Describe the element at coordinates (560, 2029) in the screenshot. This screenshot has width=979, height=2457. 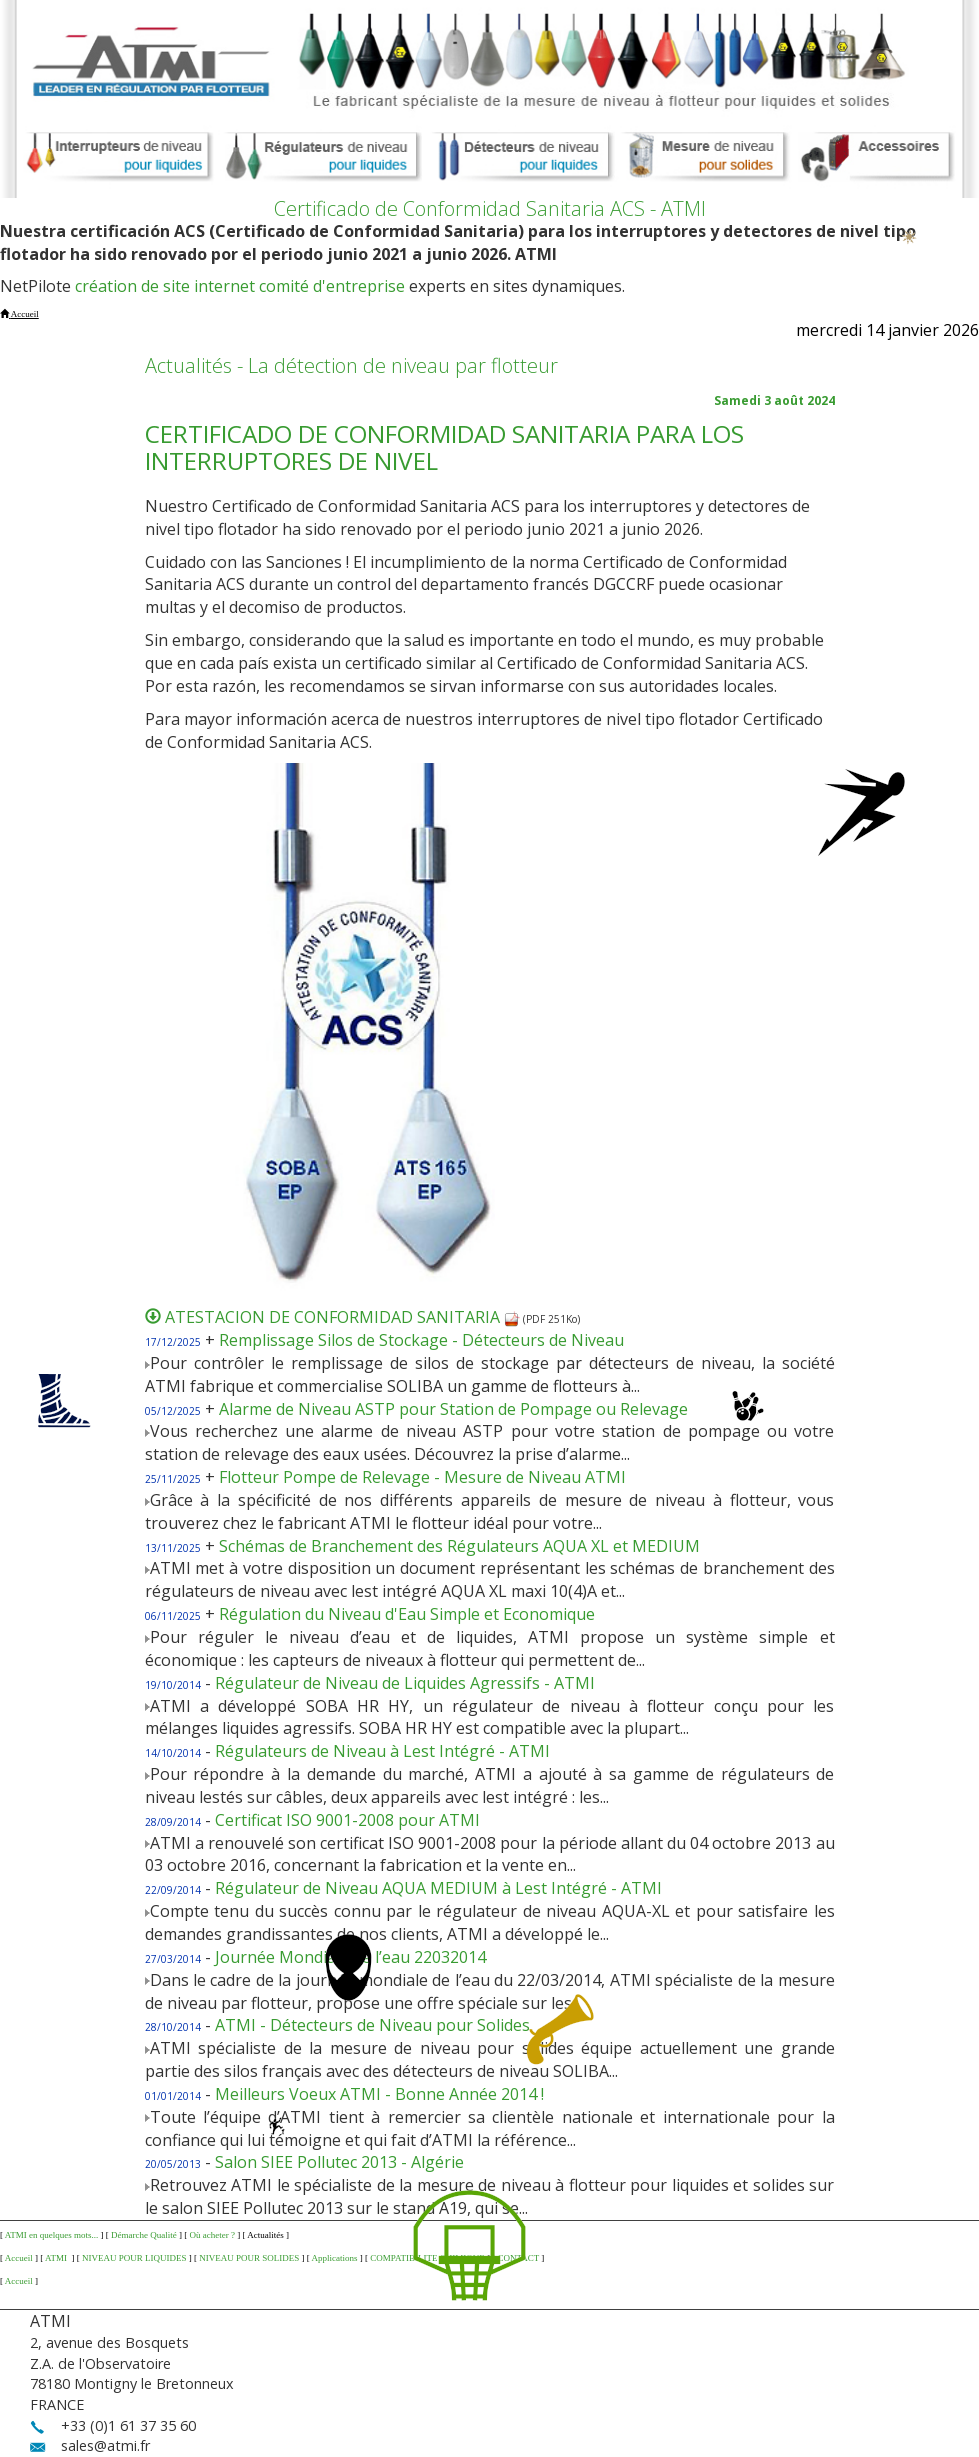
I see `select blunderbuss weapon in game inventory` at that location.